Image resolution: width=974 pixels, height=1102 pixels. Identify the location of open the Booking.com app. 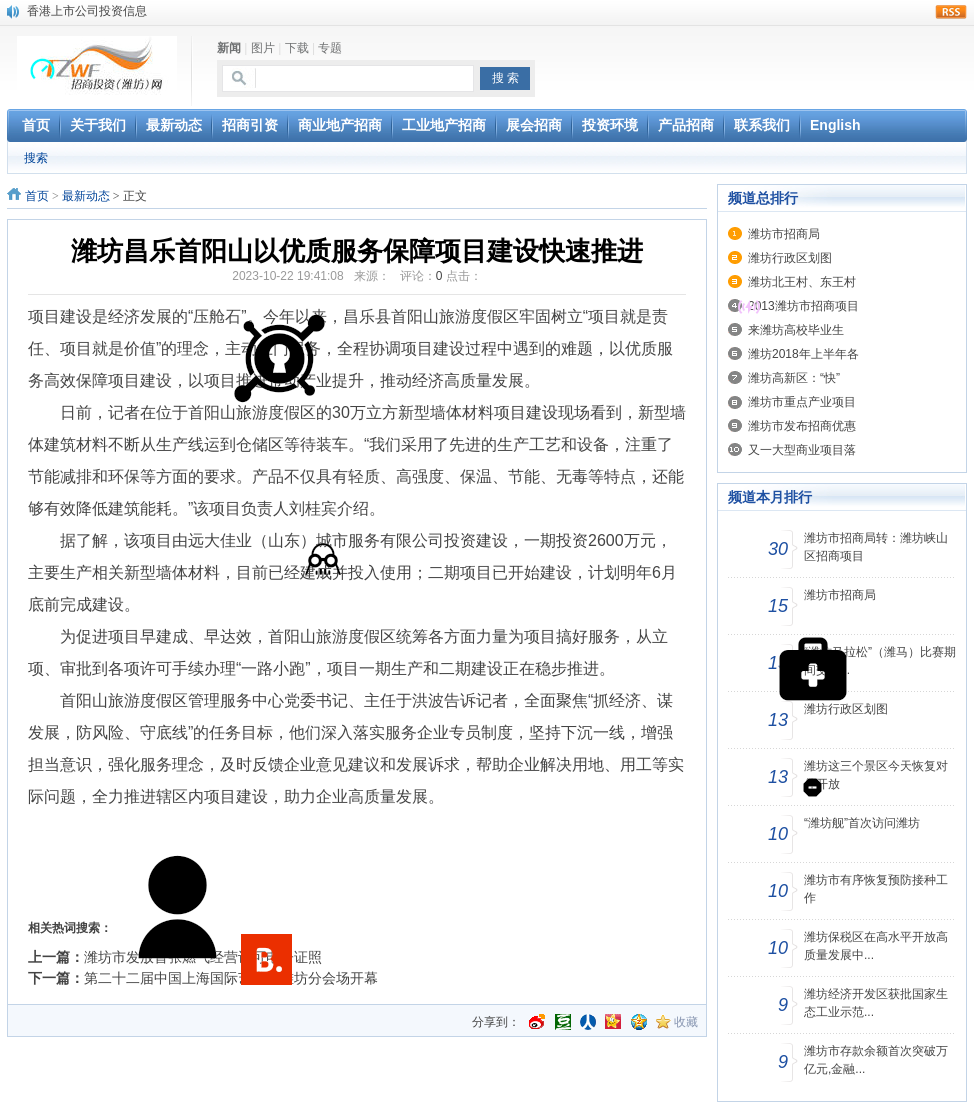
(266, 959).